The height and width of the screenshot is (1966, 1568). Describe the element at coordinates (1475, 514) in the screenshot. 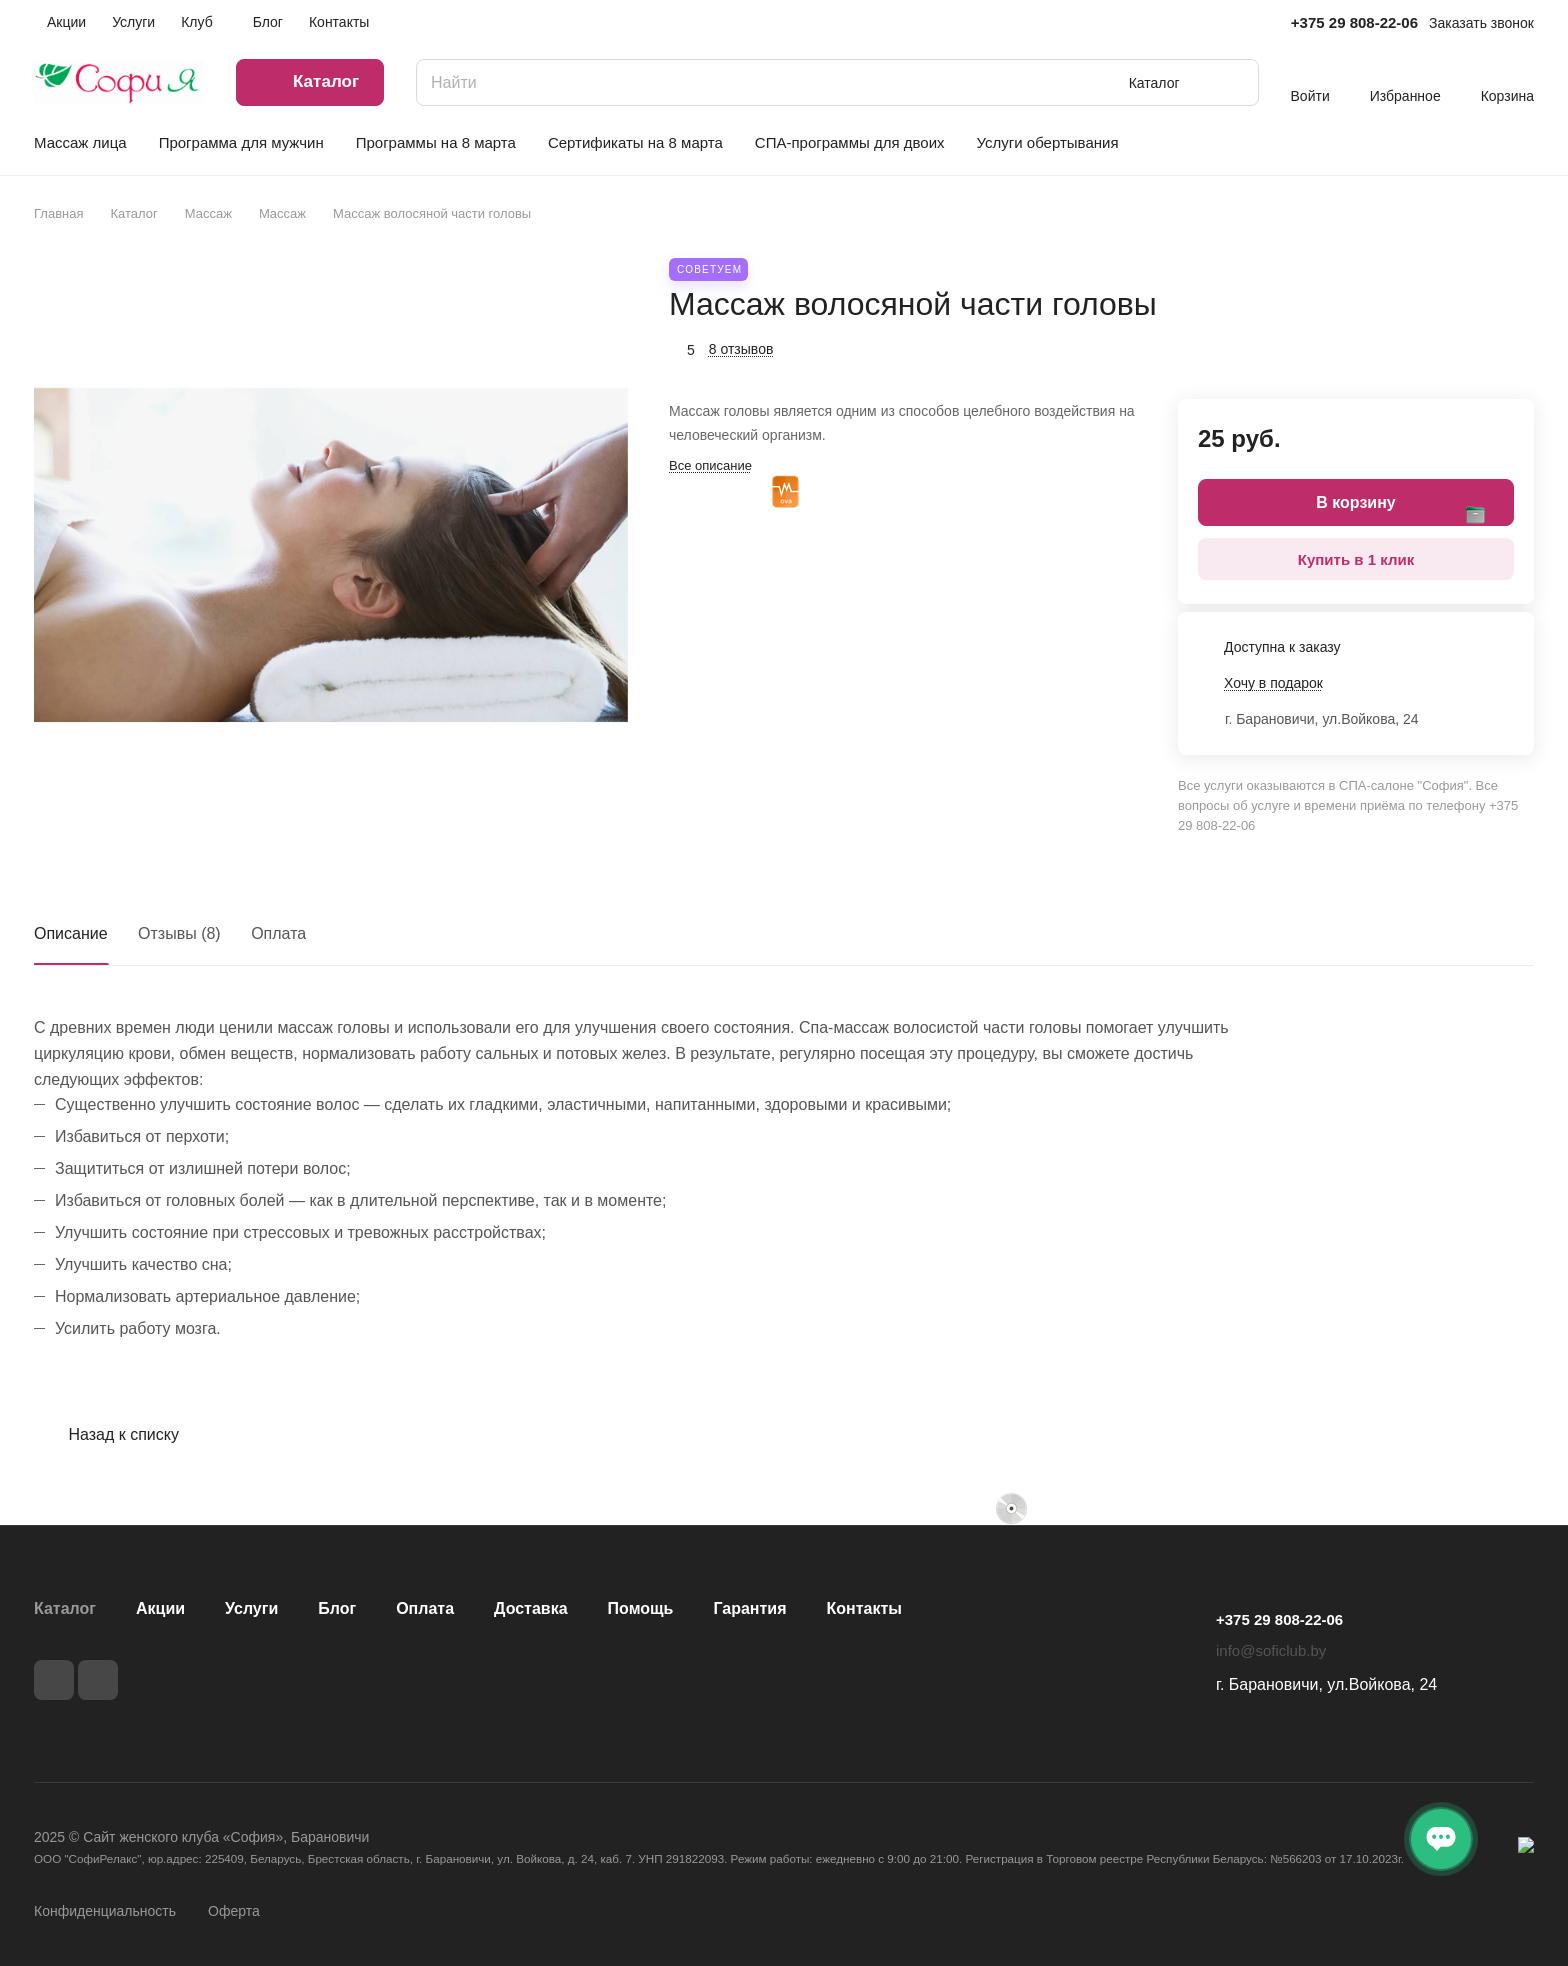

I see `open the file manager application` at that location.